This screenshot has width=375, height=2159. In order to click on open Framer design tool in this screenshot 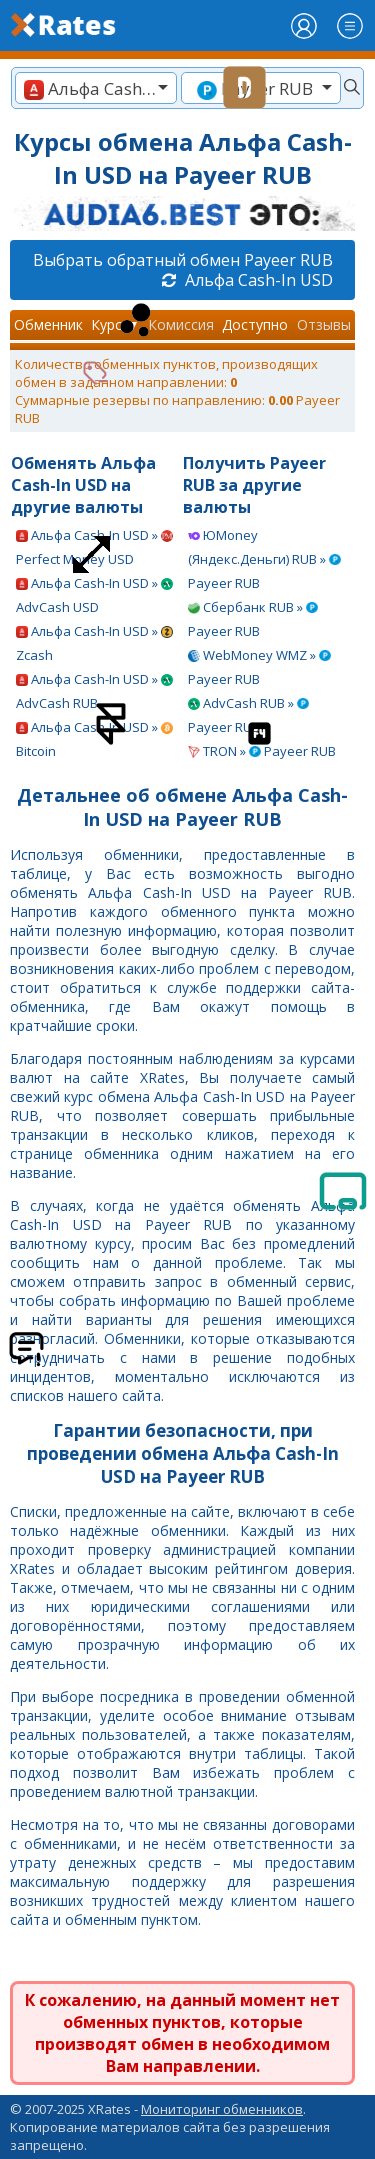, I will do `click(111, 724)`.